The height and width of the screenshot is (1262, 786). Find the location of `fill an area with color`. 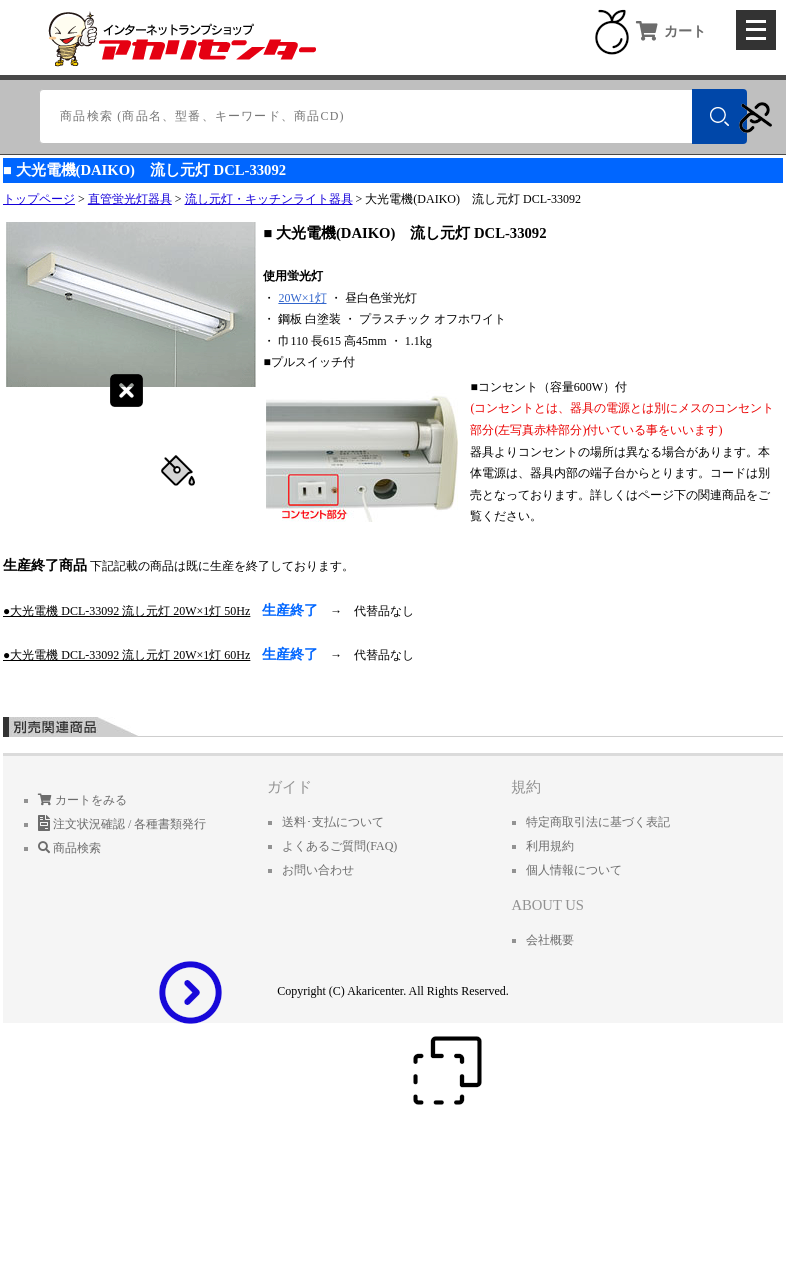

fill an area with color is located at coordinates (177, 471).